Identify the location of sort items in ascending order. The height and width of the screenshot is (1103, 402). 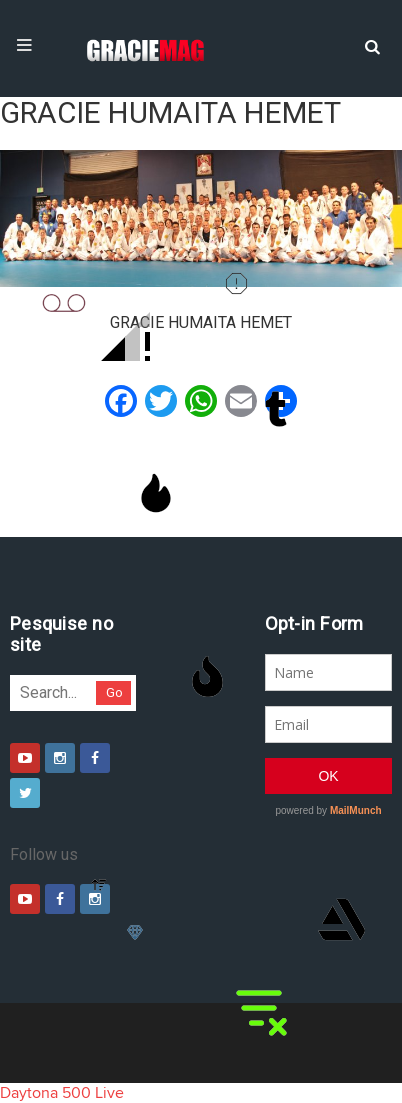
(99, 885).